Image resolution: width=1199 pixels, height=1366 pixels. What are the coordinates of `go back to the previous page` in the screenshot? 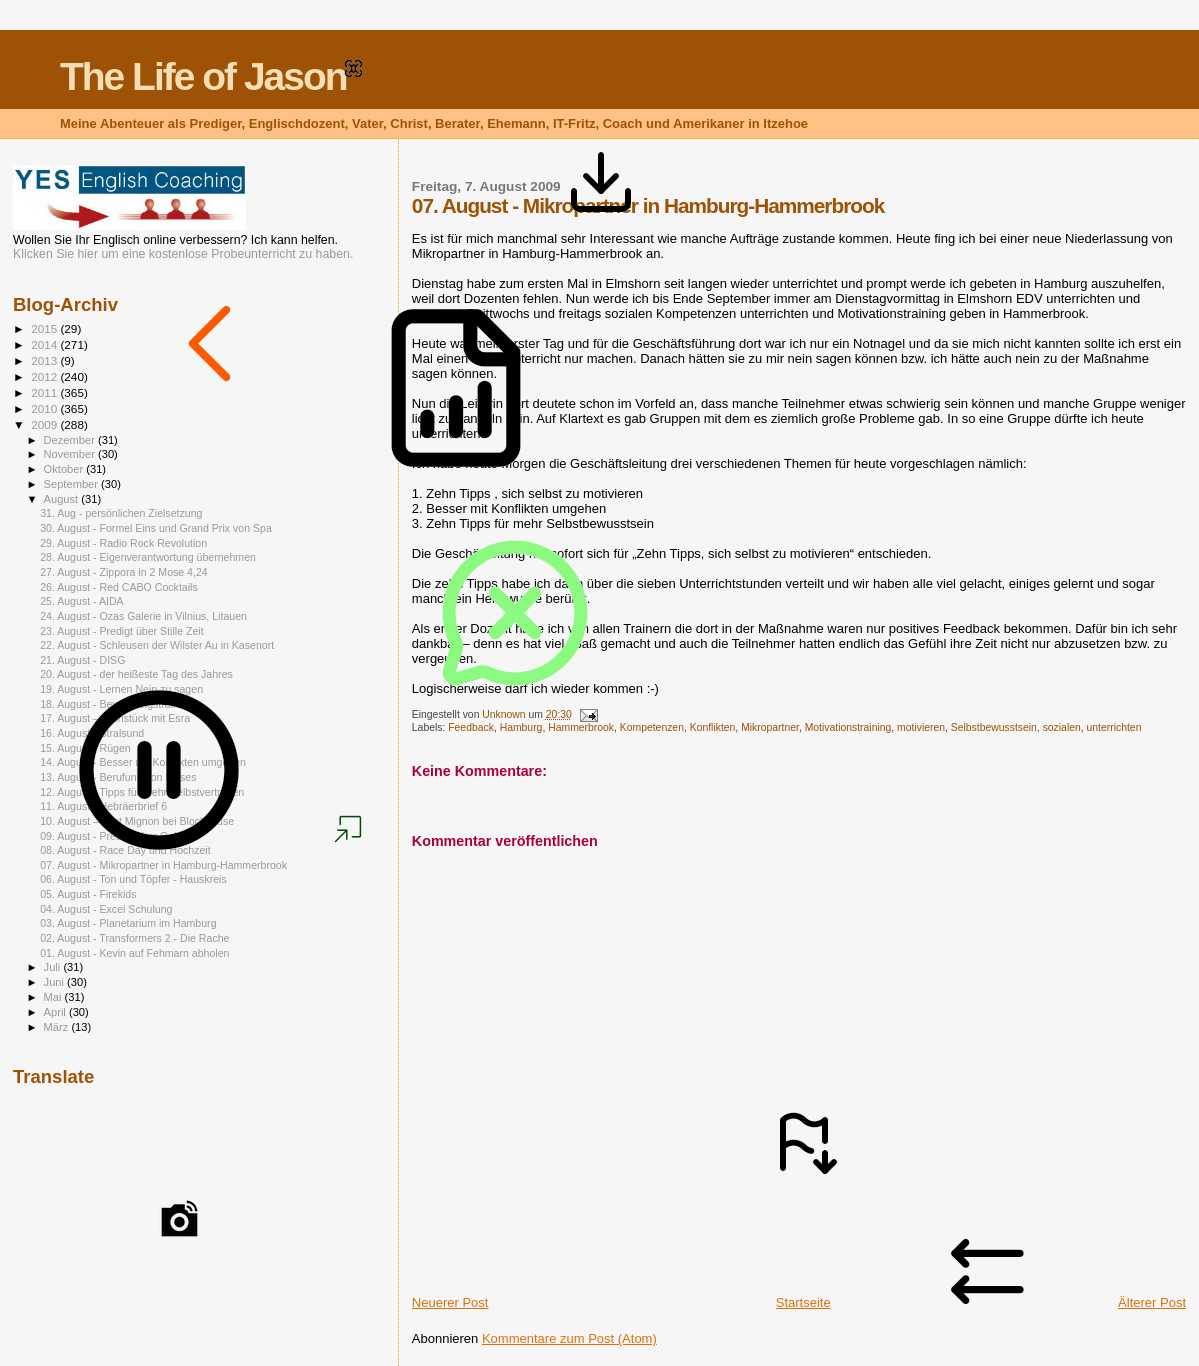 It's located at (211, 343).